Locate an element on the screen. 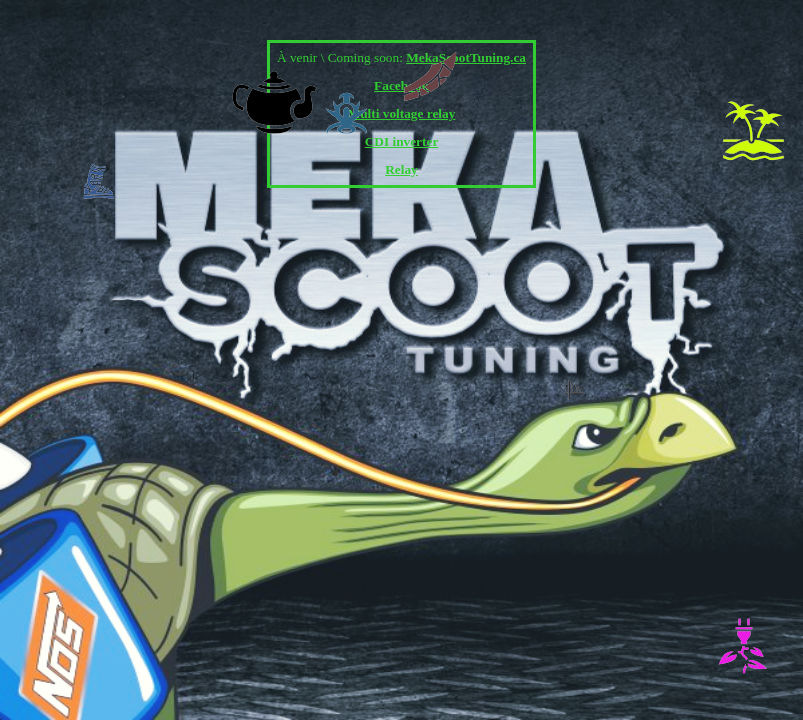 This screenshot has height=720, width=803. indicates eco-friendly or sustainable energy mode is located at coordinates (744, 645).